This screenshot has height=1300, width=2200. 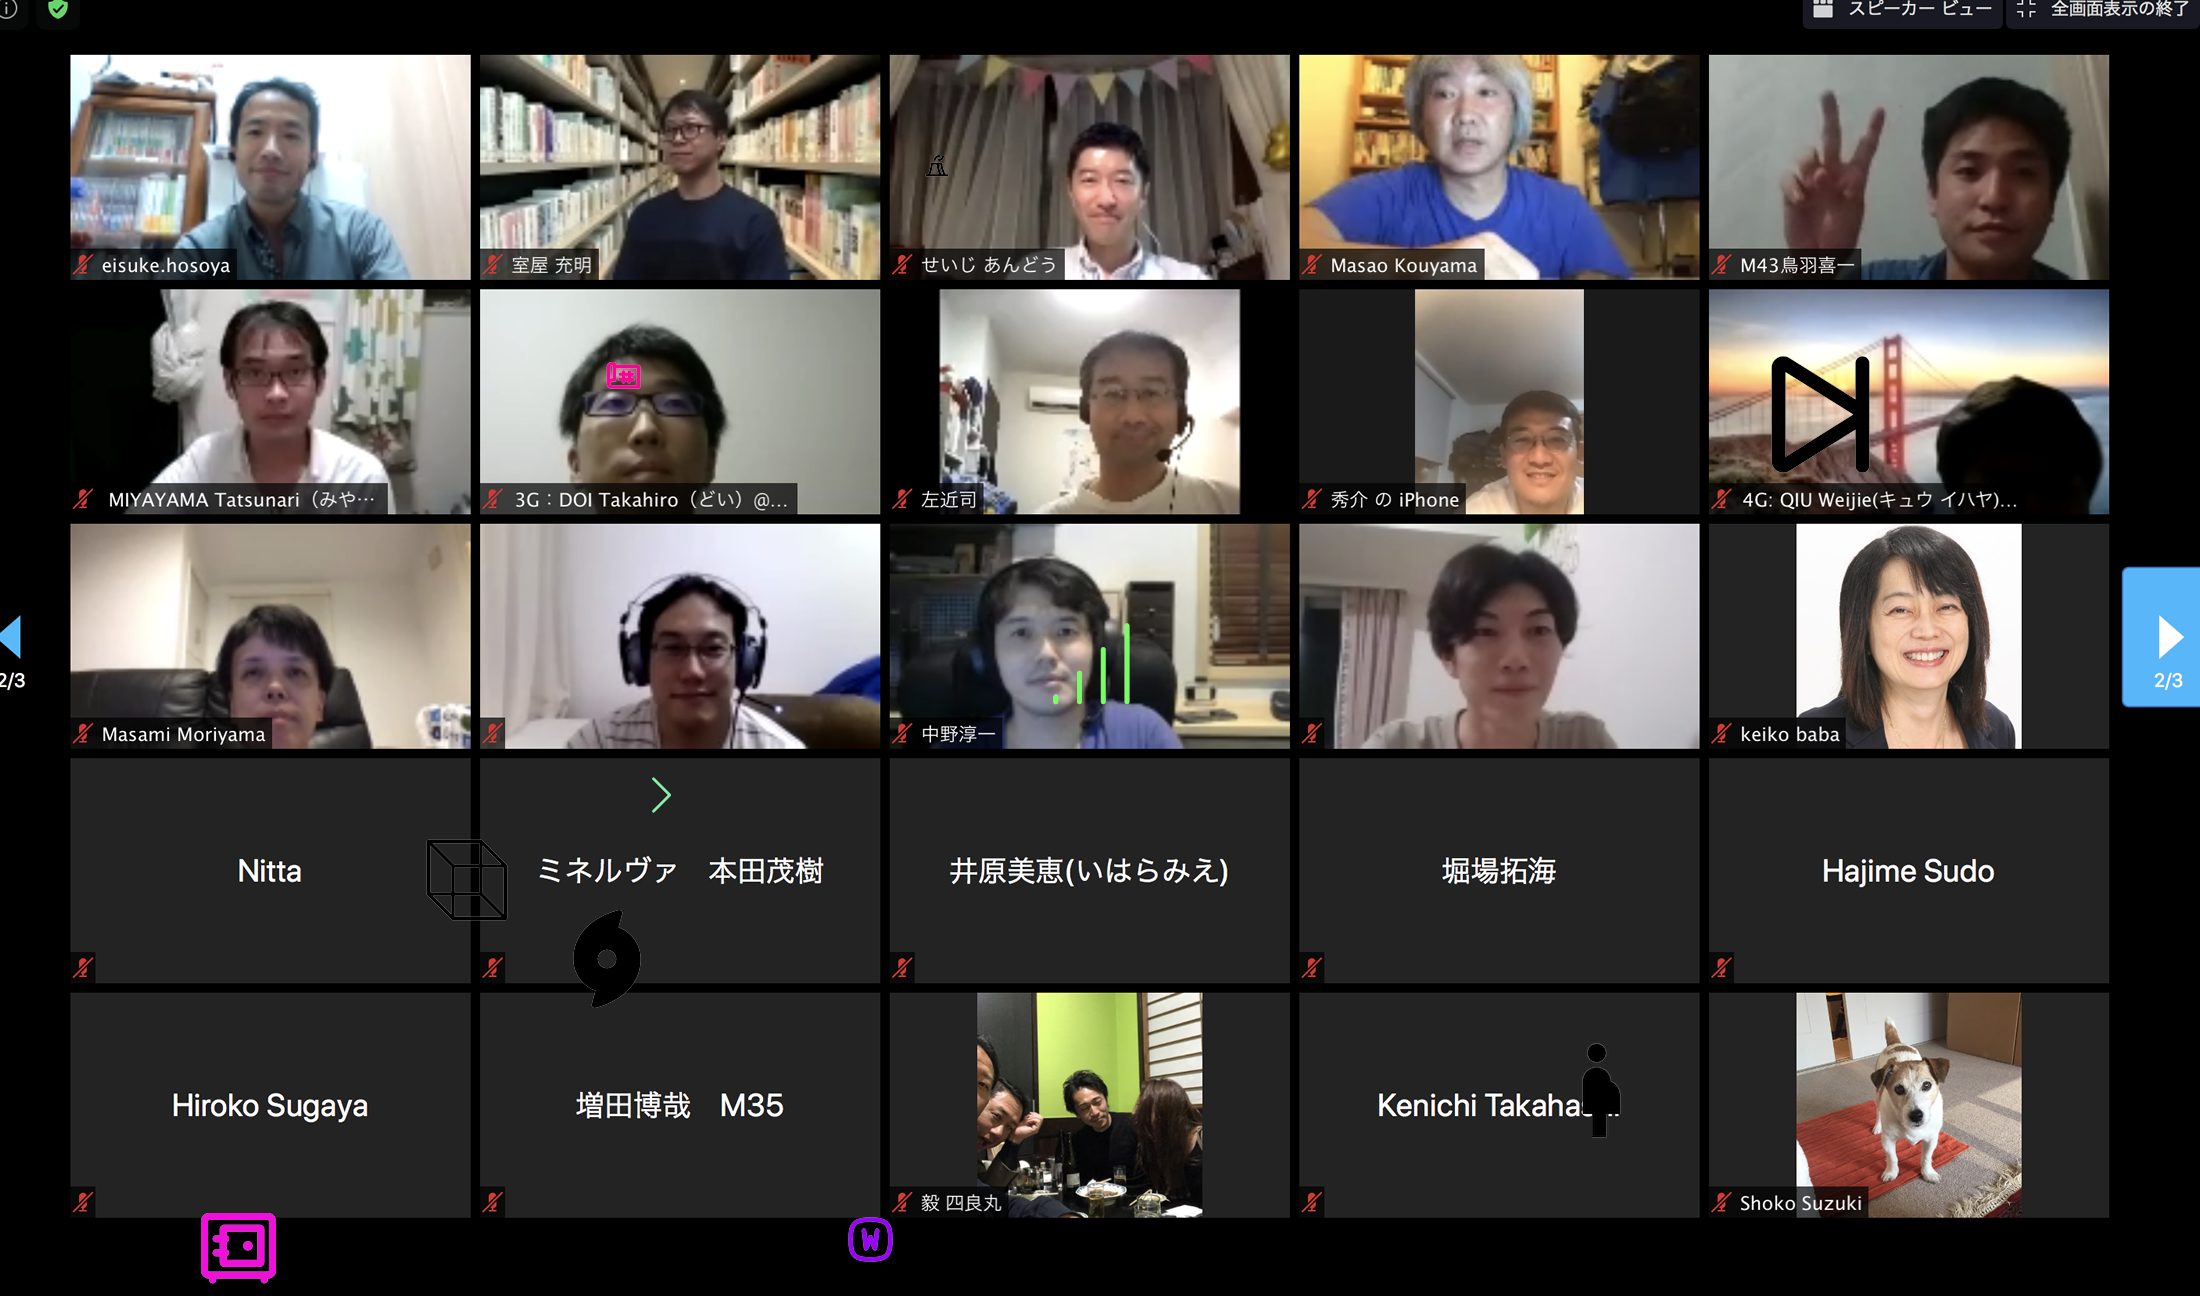 I want to click on view project blueprints or technical plans, so click(x=623, y=376).